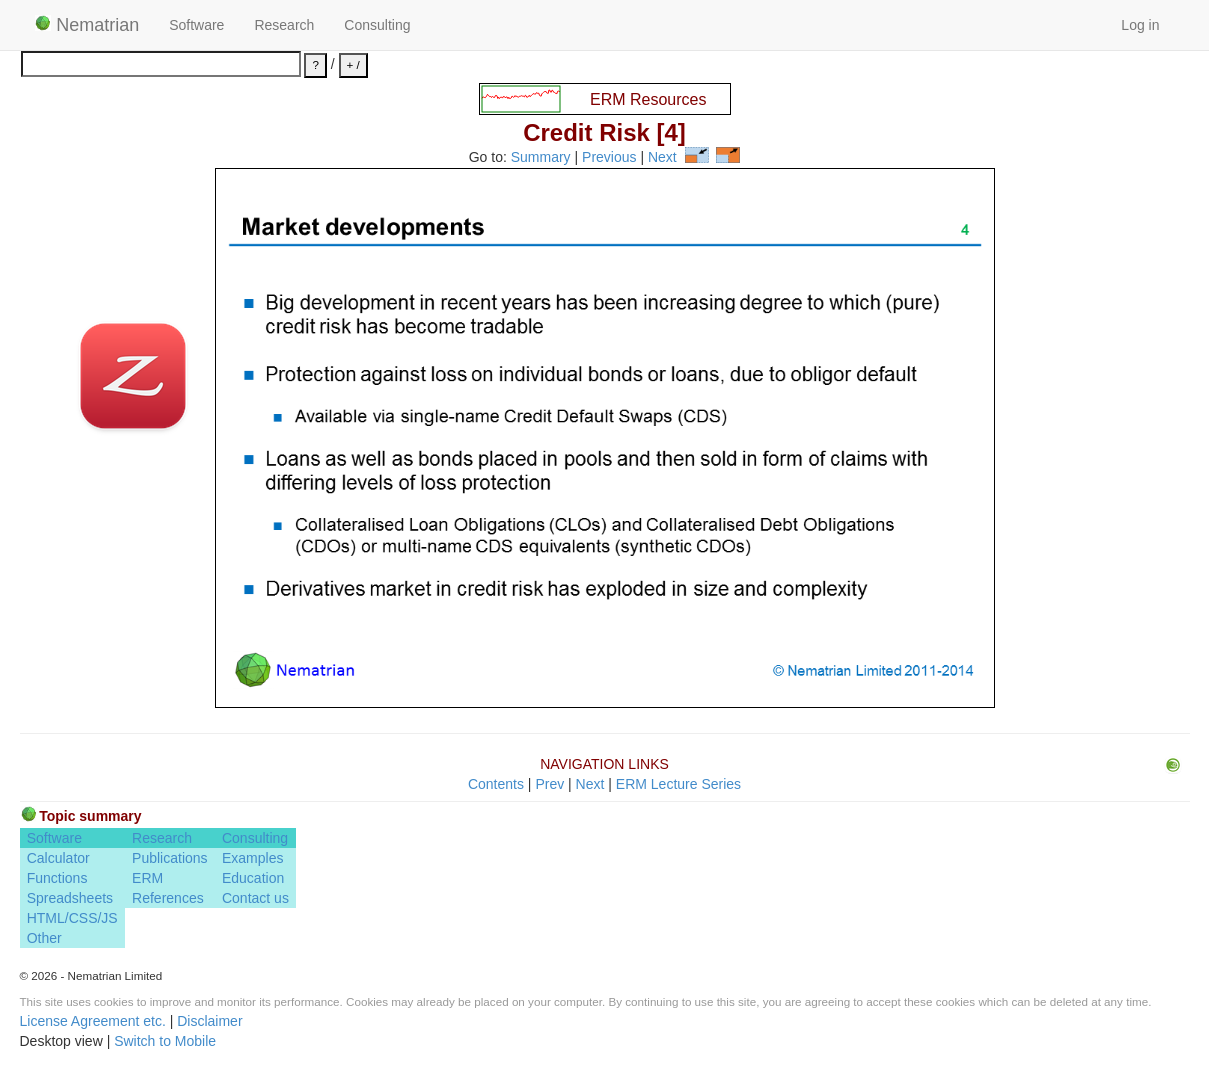 The height and width of the screenshot is (1071, 1209). Describe the element at coordinates (133, 376) in the screenshot. I see `open zeal offline documentation browser` at that location.